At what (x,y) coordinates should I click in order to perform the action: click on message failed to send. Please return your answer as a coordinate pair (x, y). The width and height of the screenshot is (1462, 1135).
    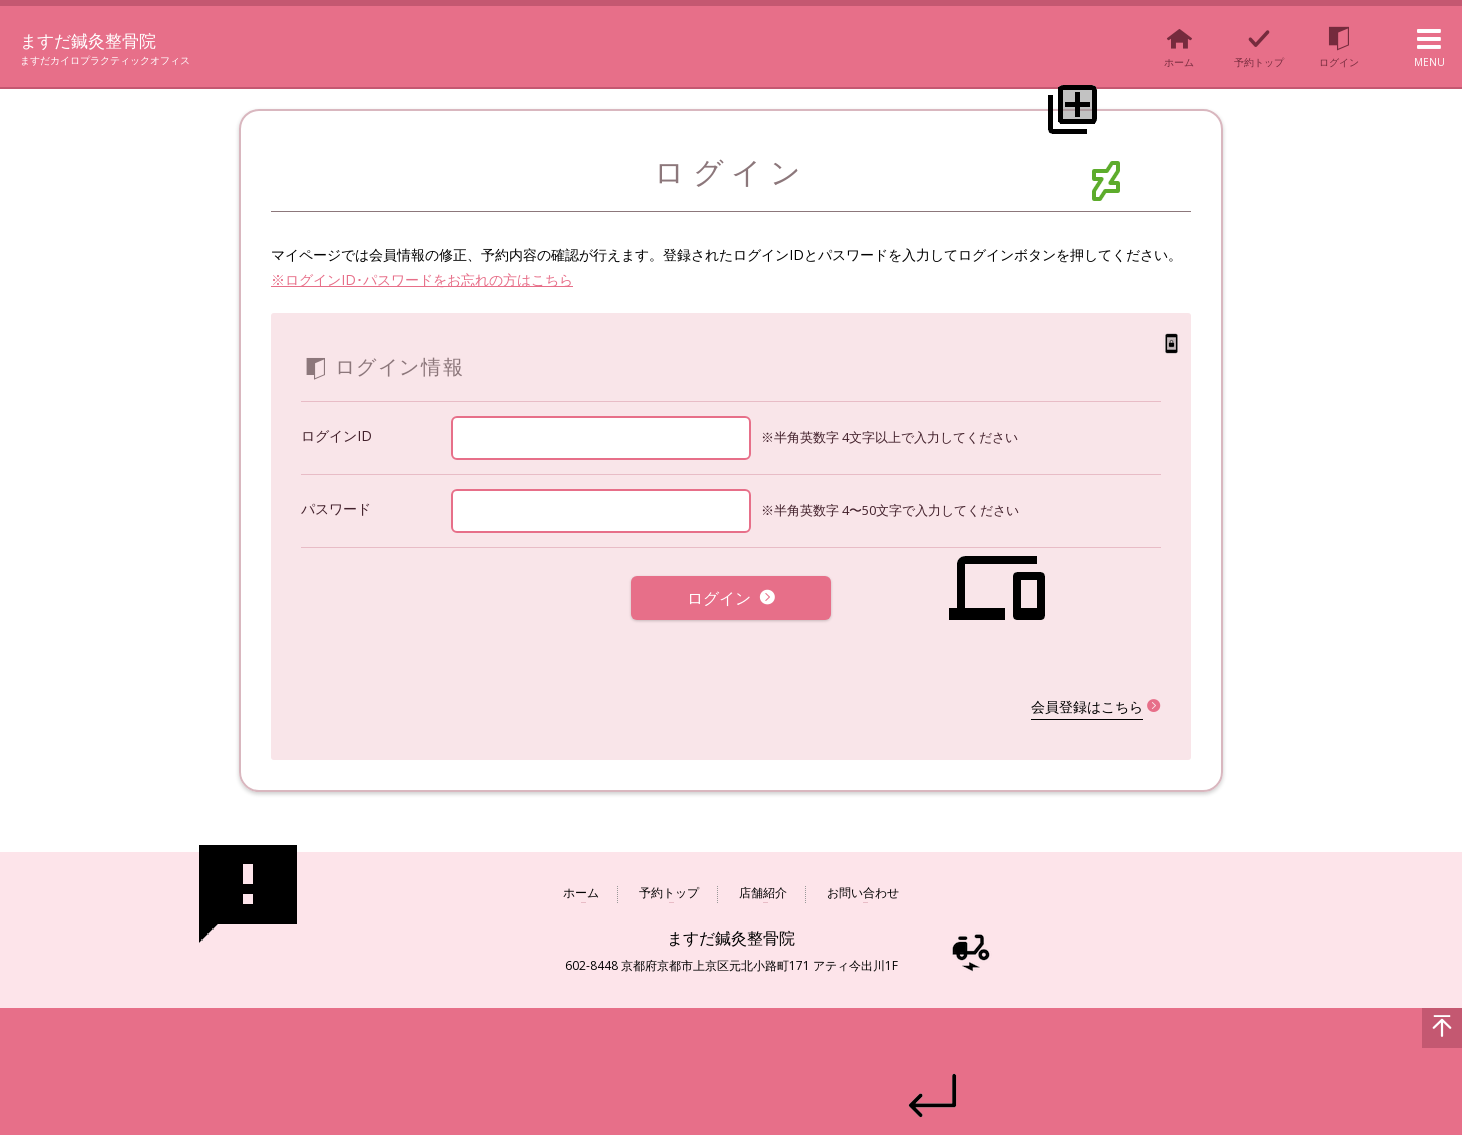
    Looking at the image, I should click on (248, 894).